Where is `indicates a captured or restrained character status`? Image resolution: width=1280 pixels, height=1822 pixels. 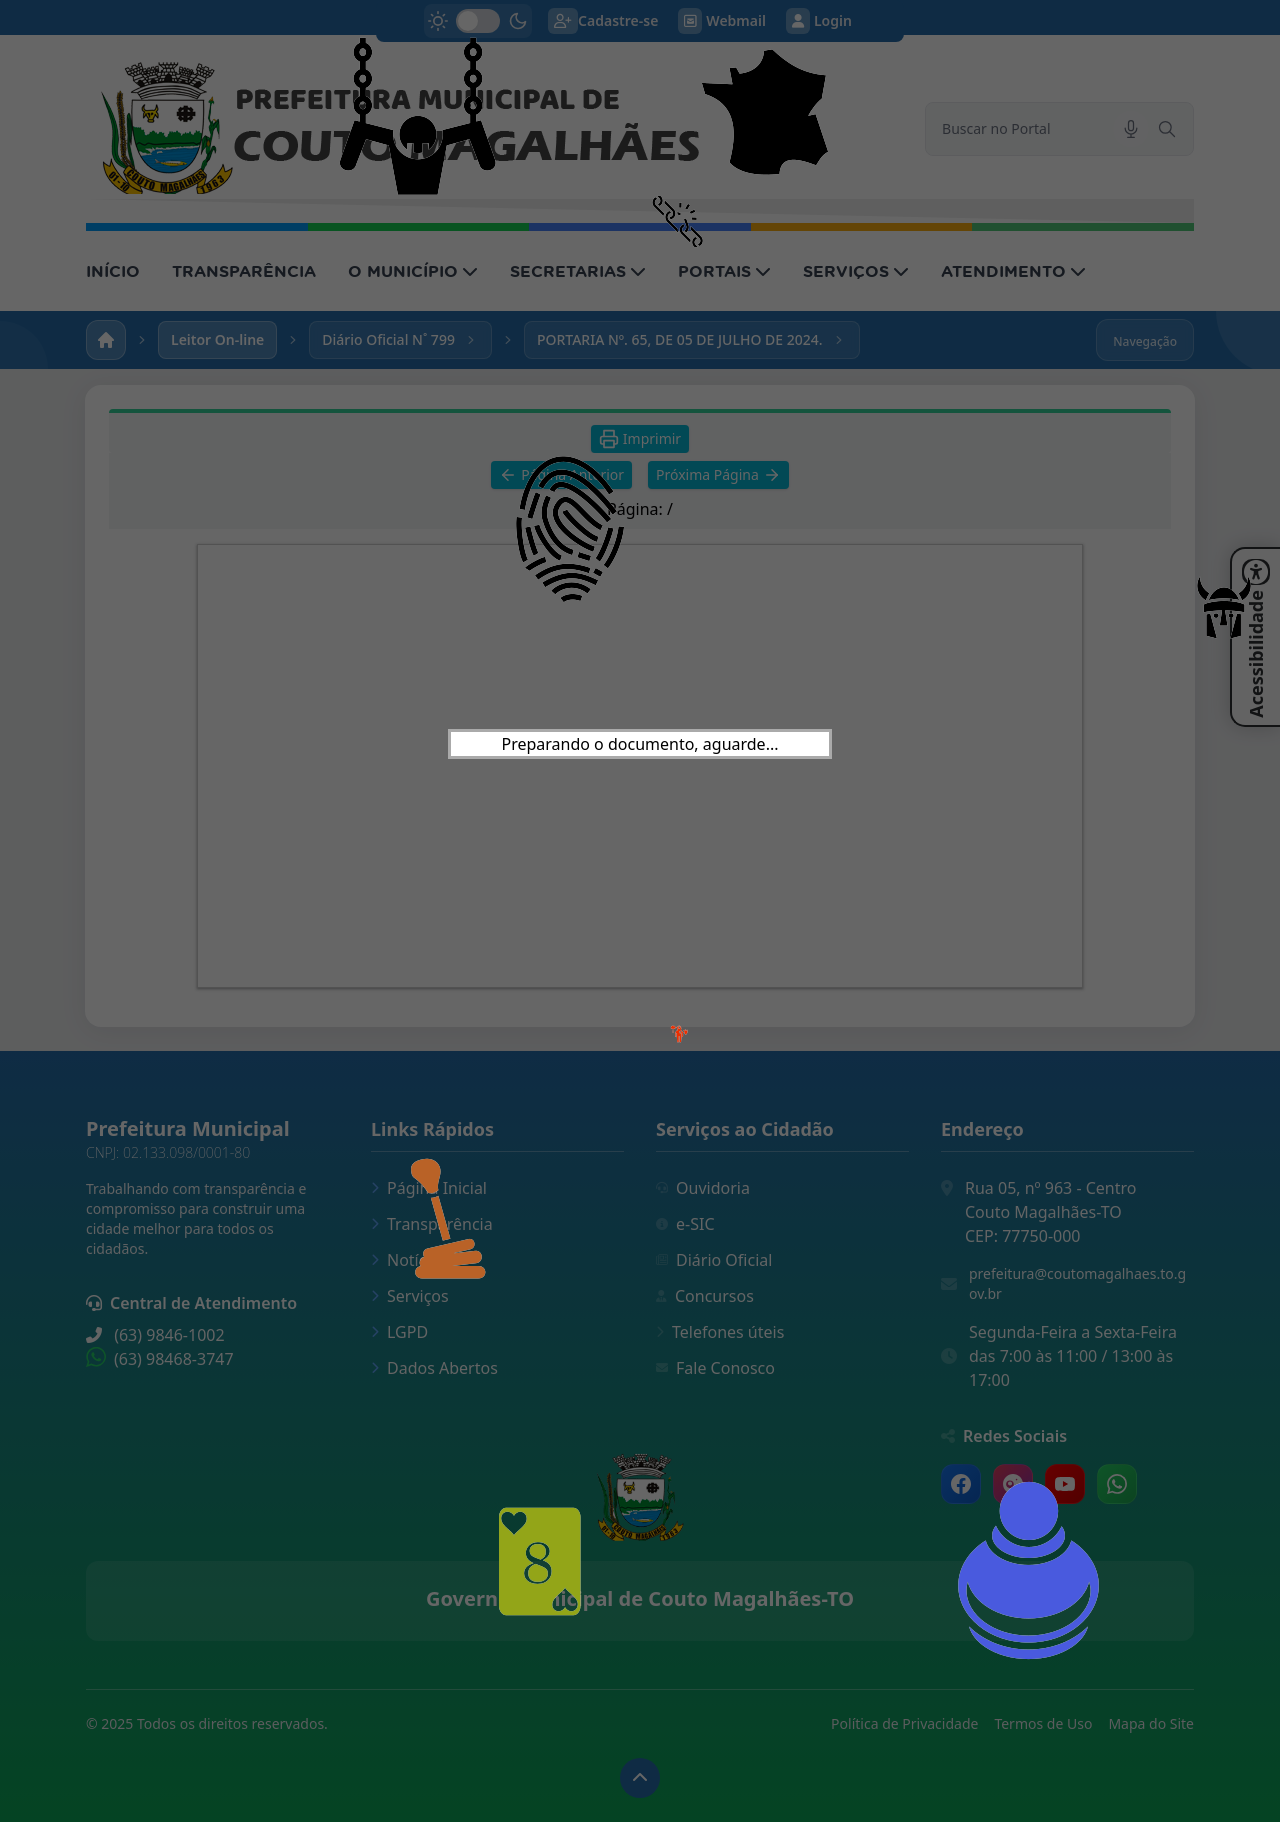
indicates a captured or restrained character status is located at coordinates (417, 116).